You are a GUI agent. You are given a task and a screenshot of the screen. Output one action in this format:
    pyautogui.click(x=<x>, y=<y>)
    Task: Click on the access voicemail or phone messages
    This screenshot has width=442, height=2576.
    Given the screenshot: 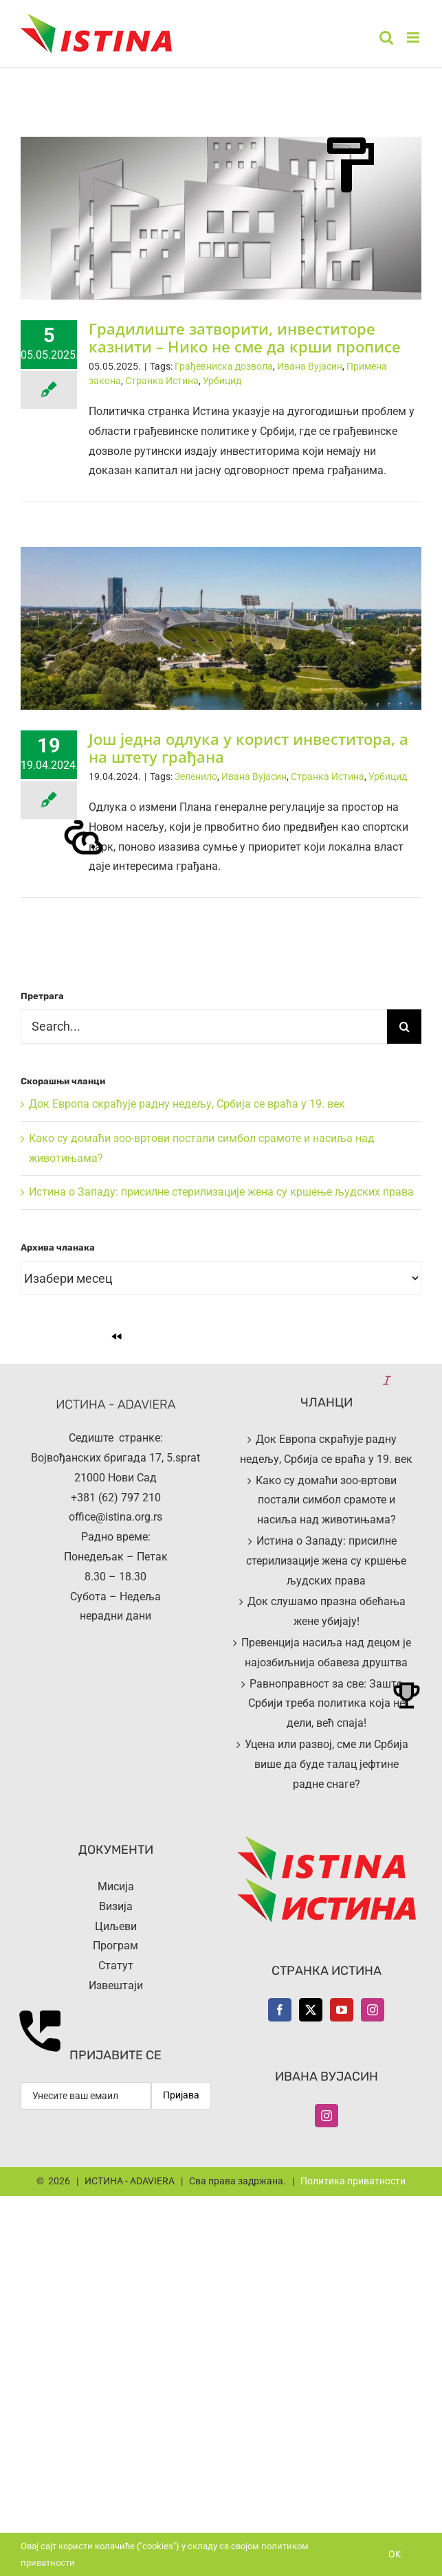 What is the action you would take?
    pyautogui.click(x=40, y=2031)
    